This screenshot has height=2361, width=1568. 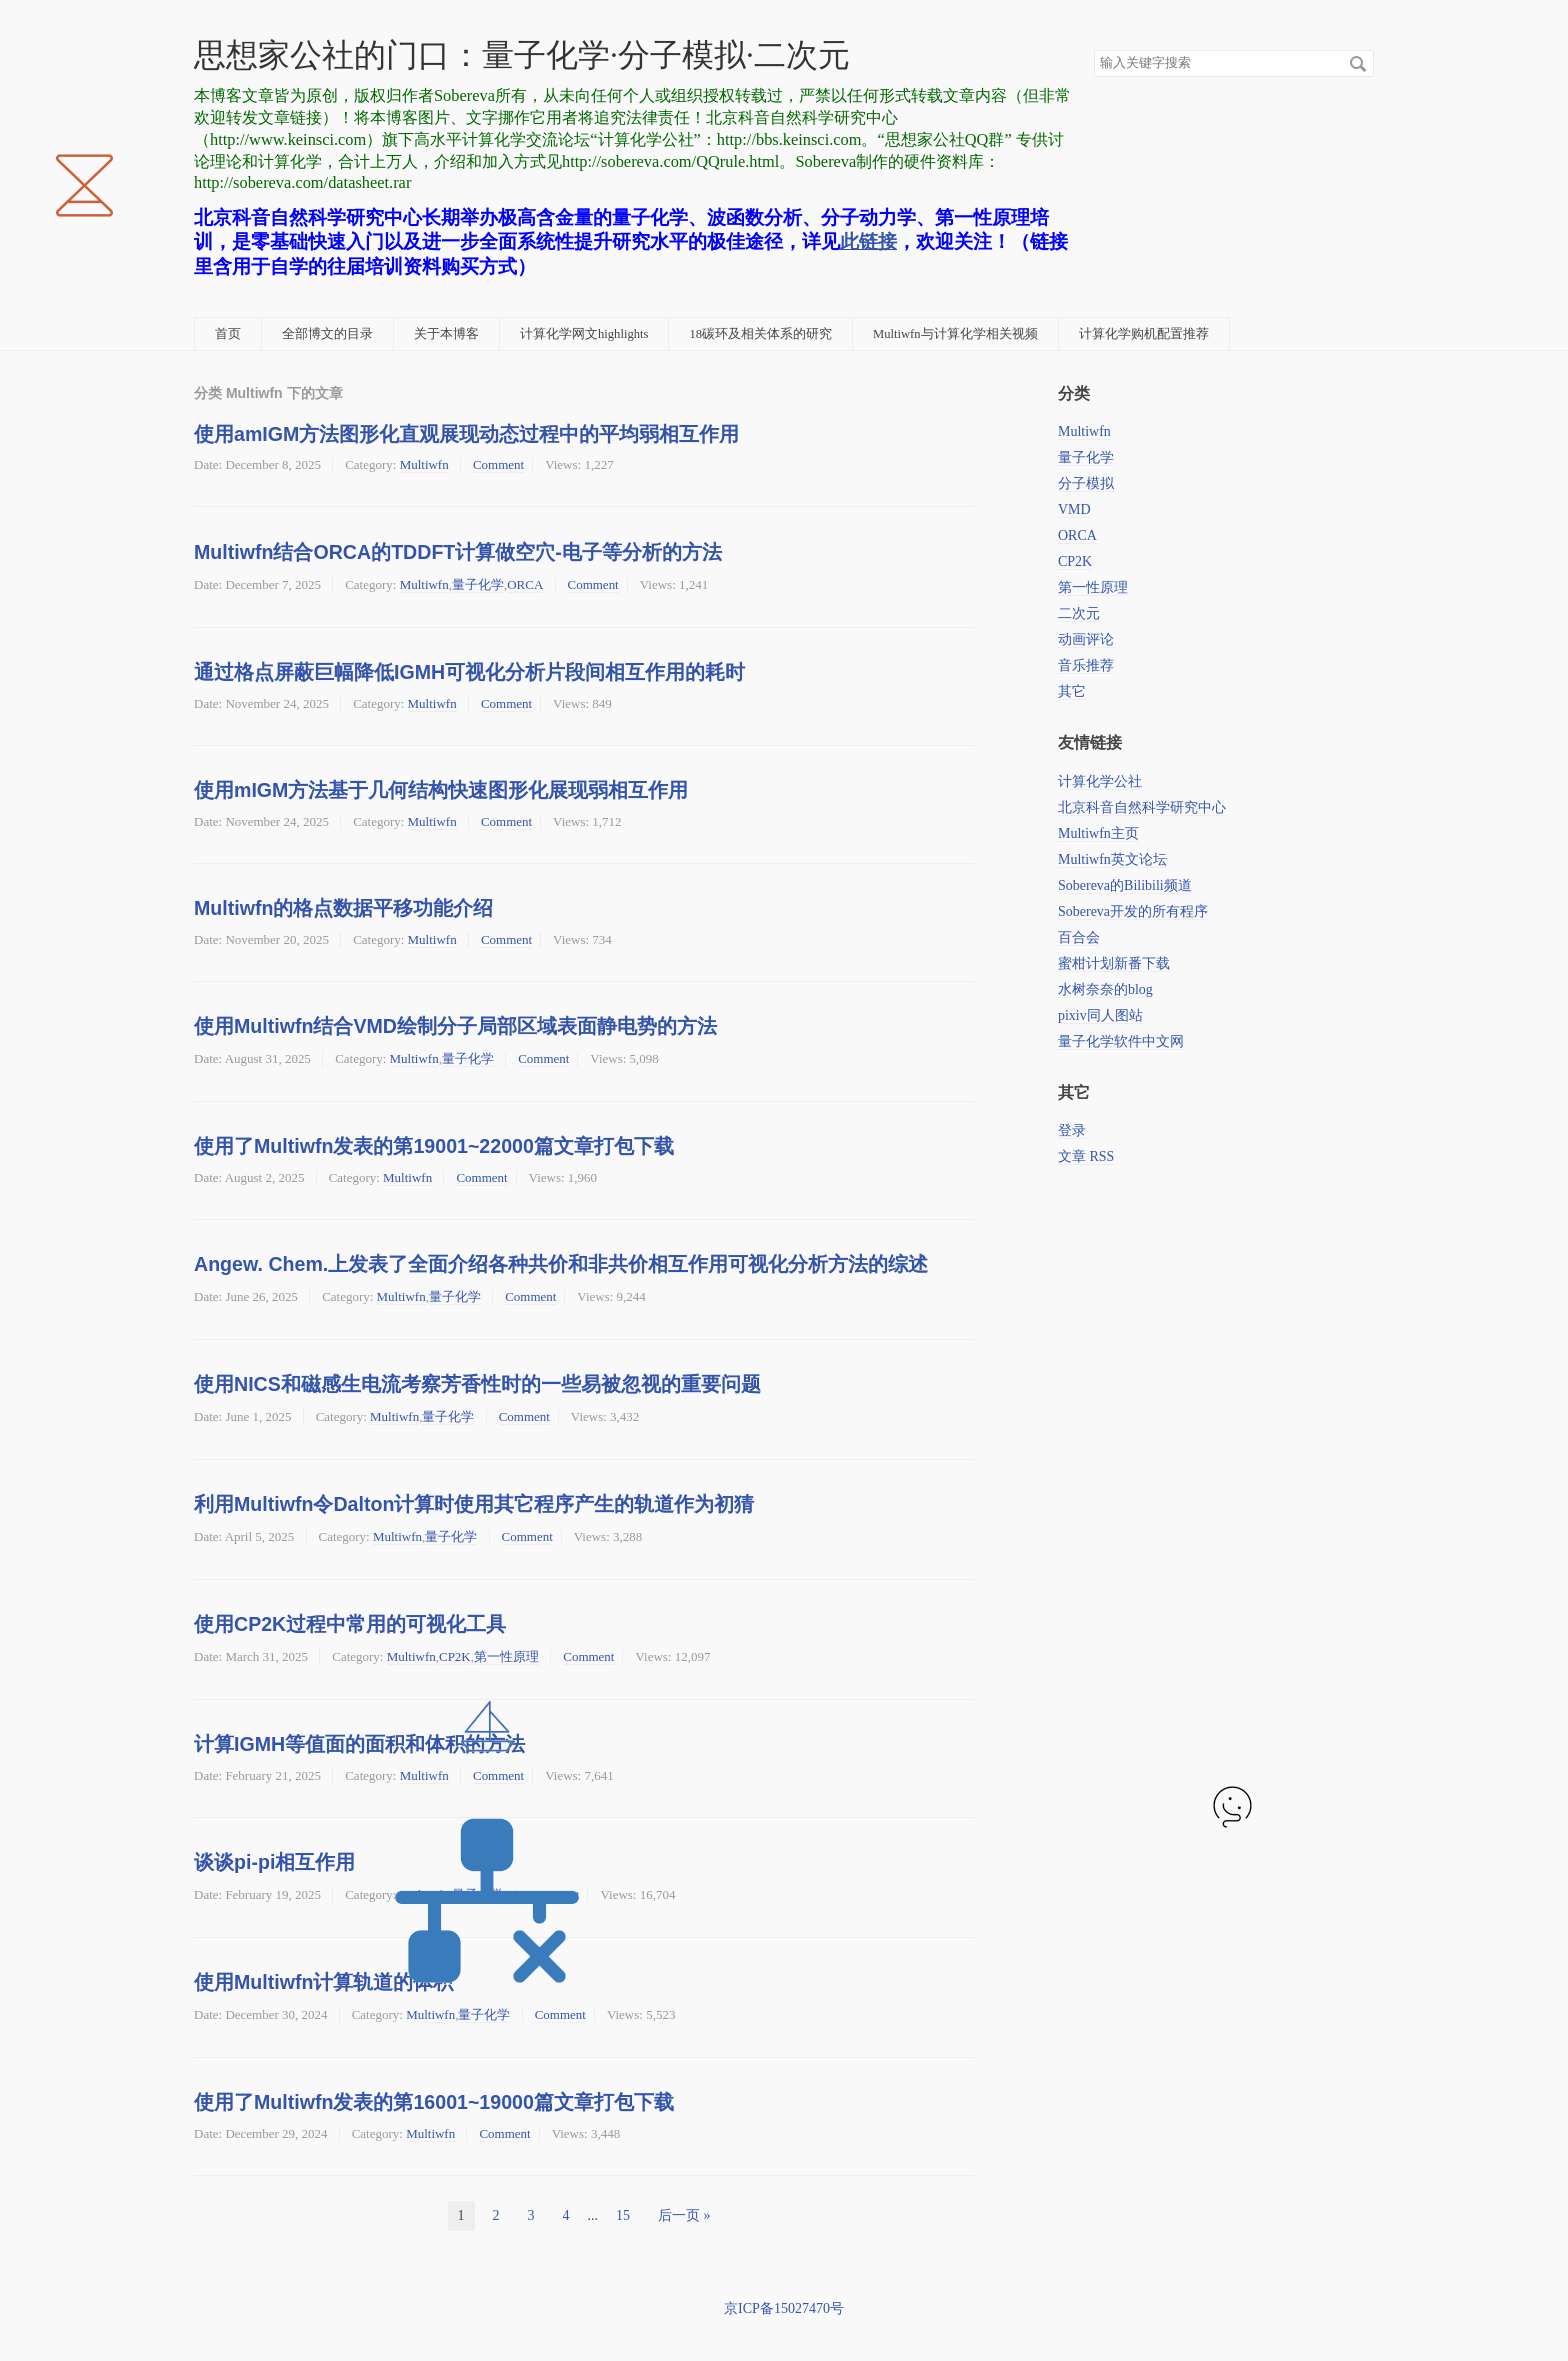 What do you see at coordinates (1232, 1805) in the screenshot?
I see `indicates overwhelmed or stressed state` at bounding box center [1232, 1805].